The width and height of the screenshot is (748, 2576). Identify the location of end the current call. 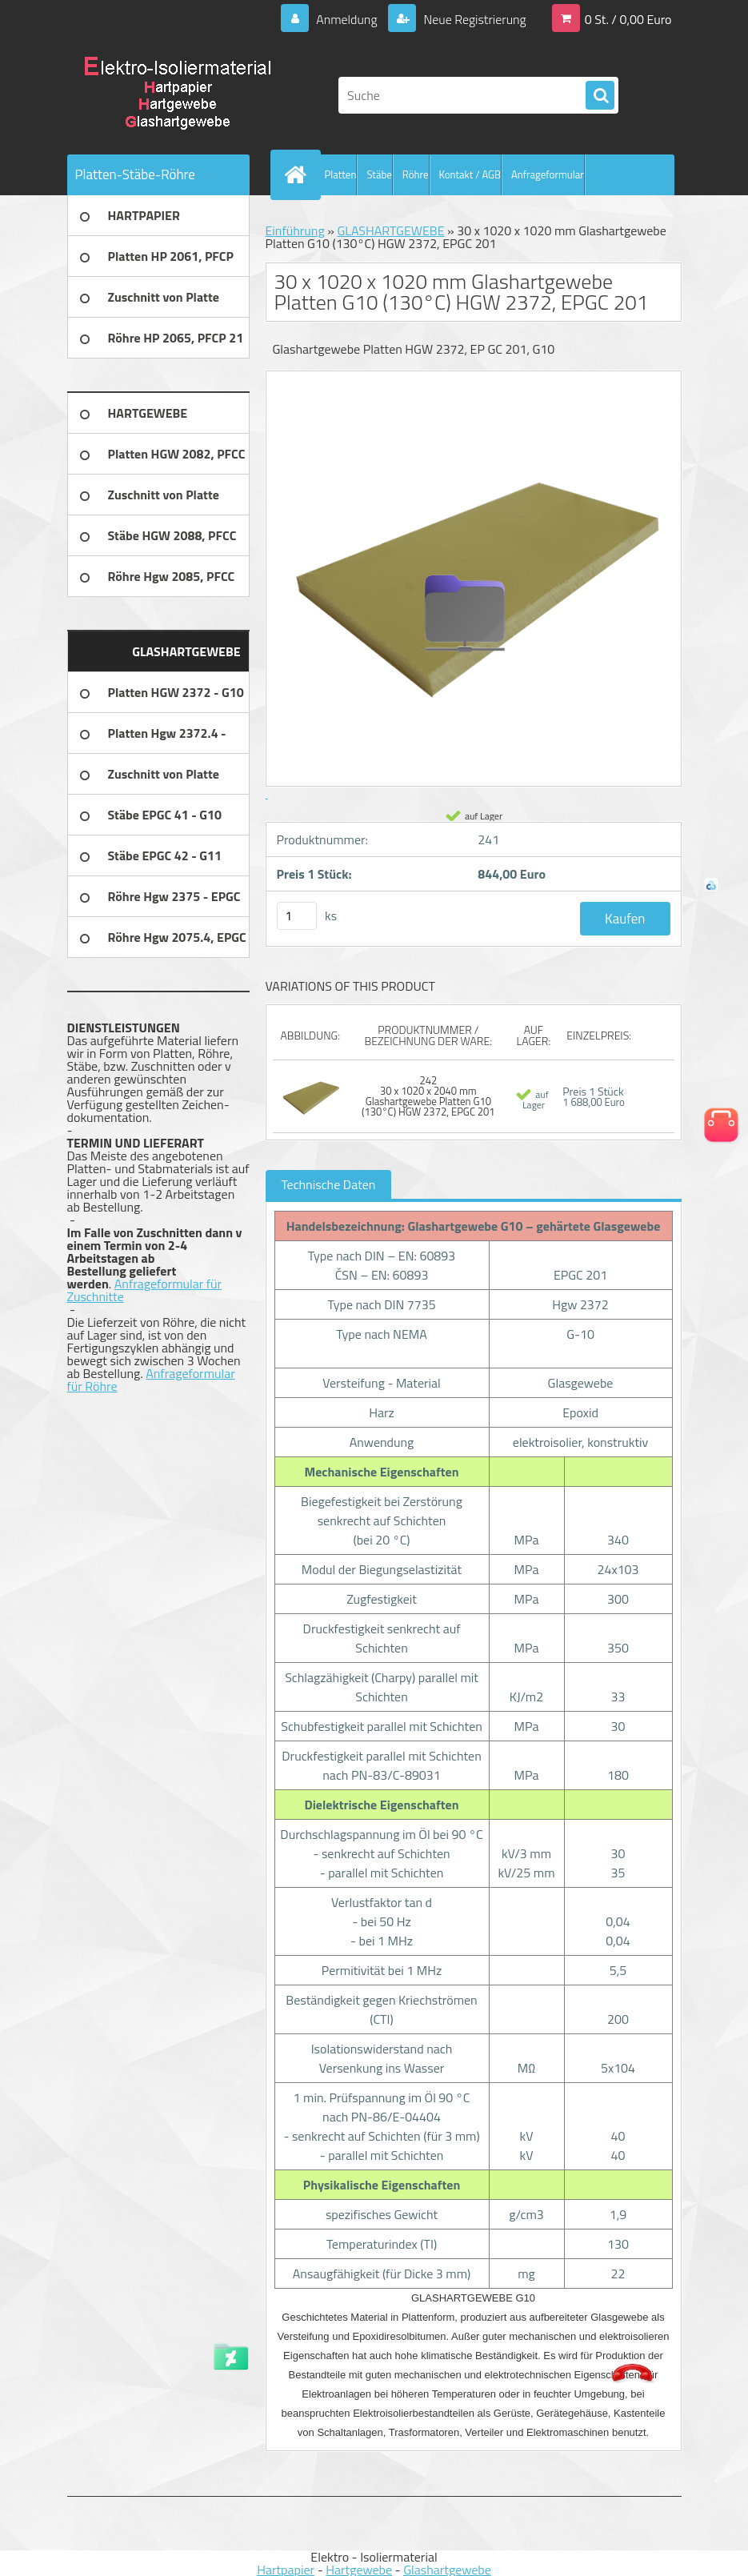
(632, 2366).